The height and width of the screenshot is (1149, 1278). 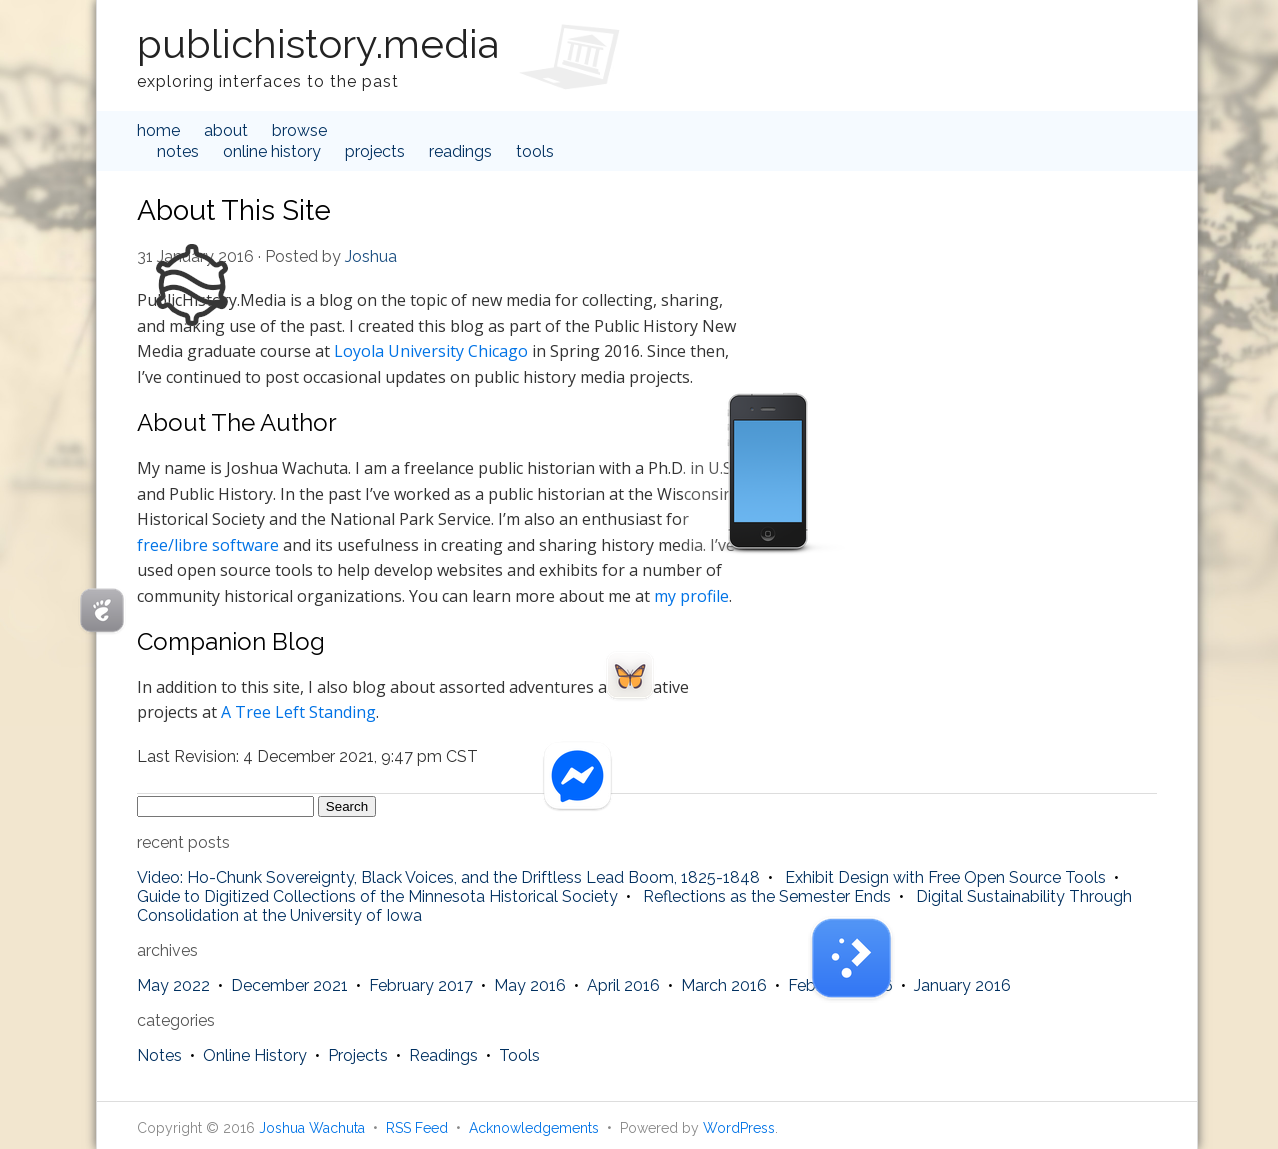 What do you see at coordinates (768, 470) in the screenshot?
I see `indicates a connected iPhone device` at bounding box center [768, 470].